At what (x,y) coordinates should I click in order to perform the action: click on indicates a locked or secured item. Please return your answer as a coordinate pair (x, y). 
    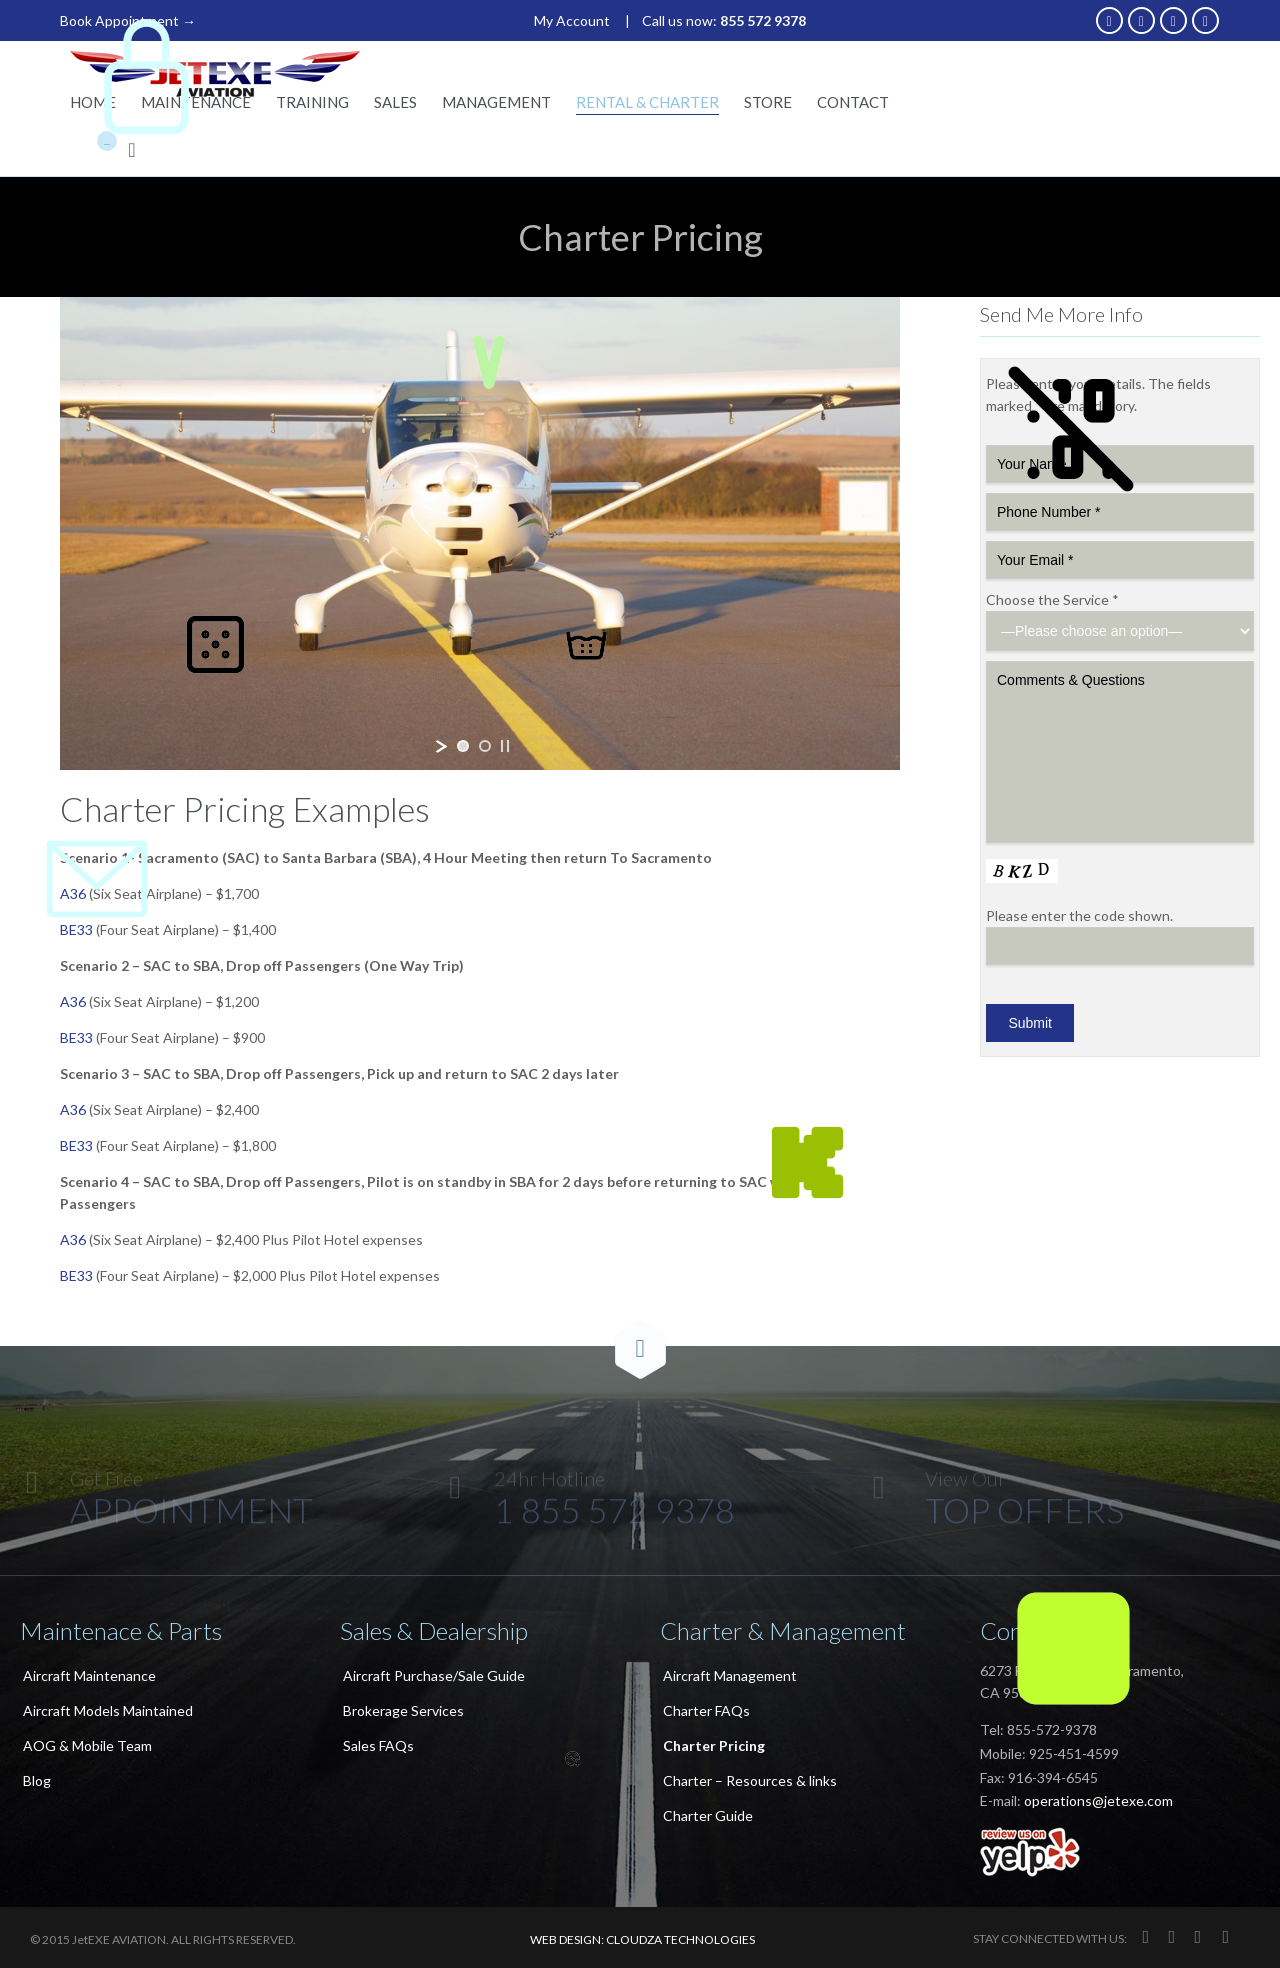
    Looking at the image, I should click on (146, 76).